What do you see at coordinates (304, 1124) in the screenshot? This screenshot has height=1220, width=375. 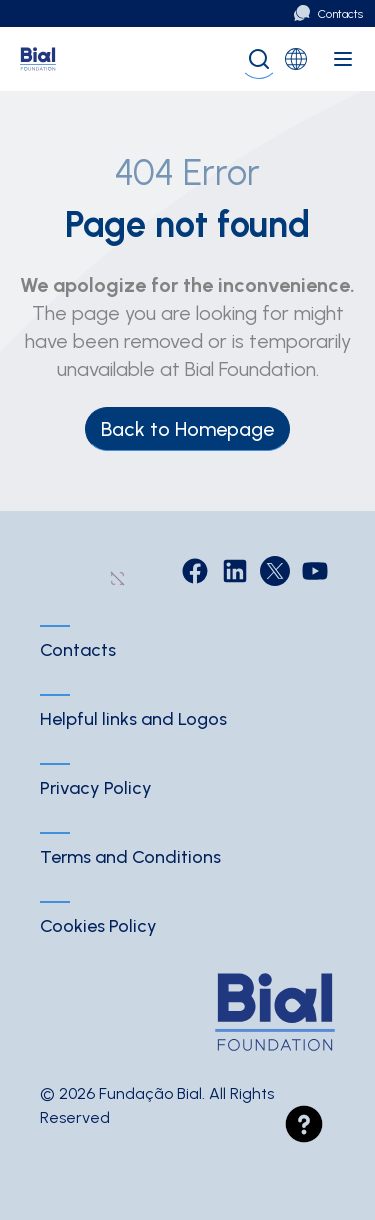 I see `access help or support information` at bounding box center [304, 1124].